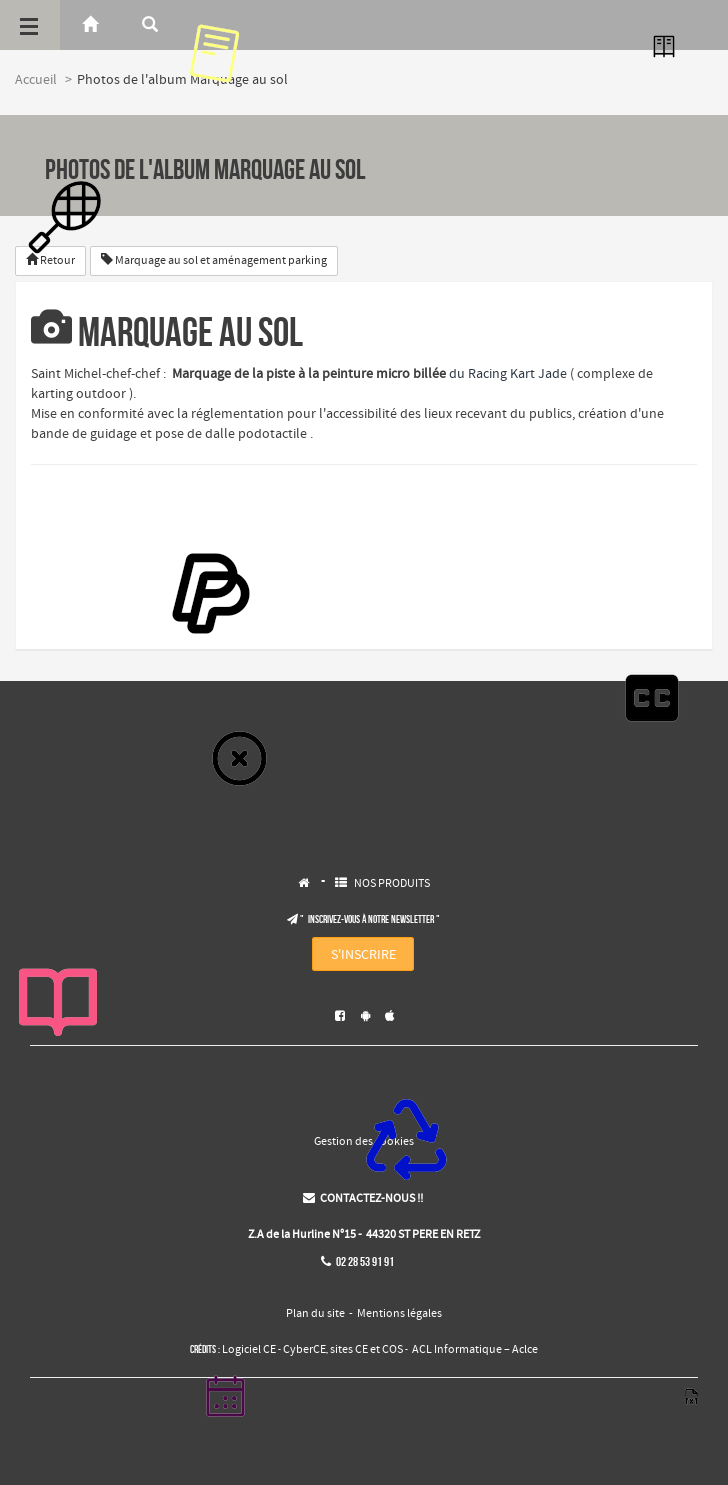 This screenshot has height=1485, width=728. What do you see at coordinates (691, 1396) in the screenshot?
I see `text file type indicator` at bounding box center [691, 1396].